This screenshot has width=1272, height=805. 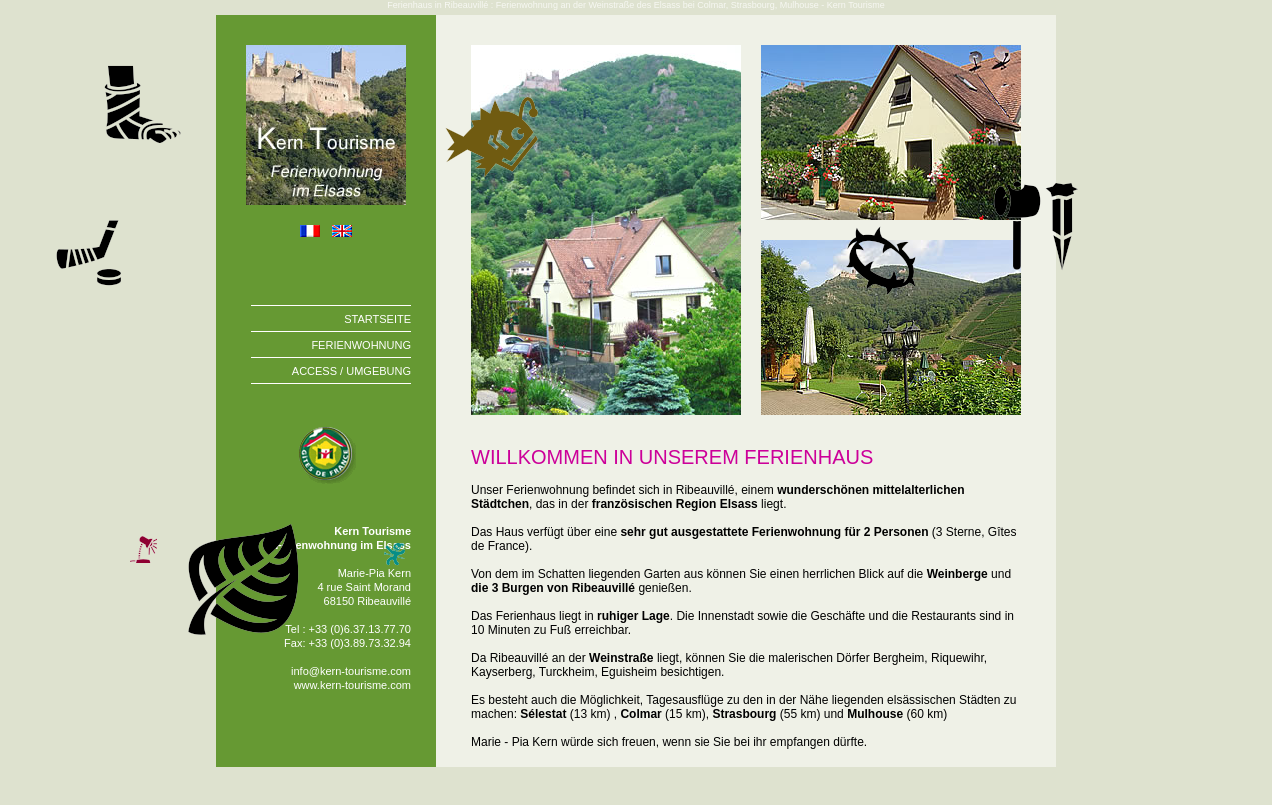 I want to click on toggle desk lamp or reading light, so click(x=143, y=549).